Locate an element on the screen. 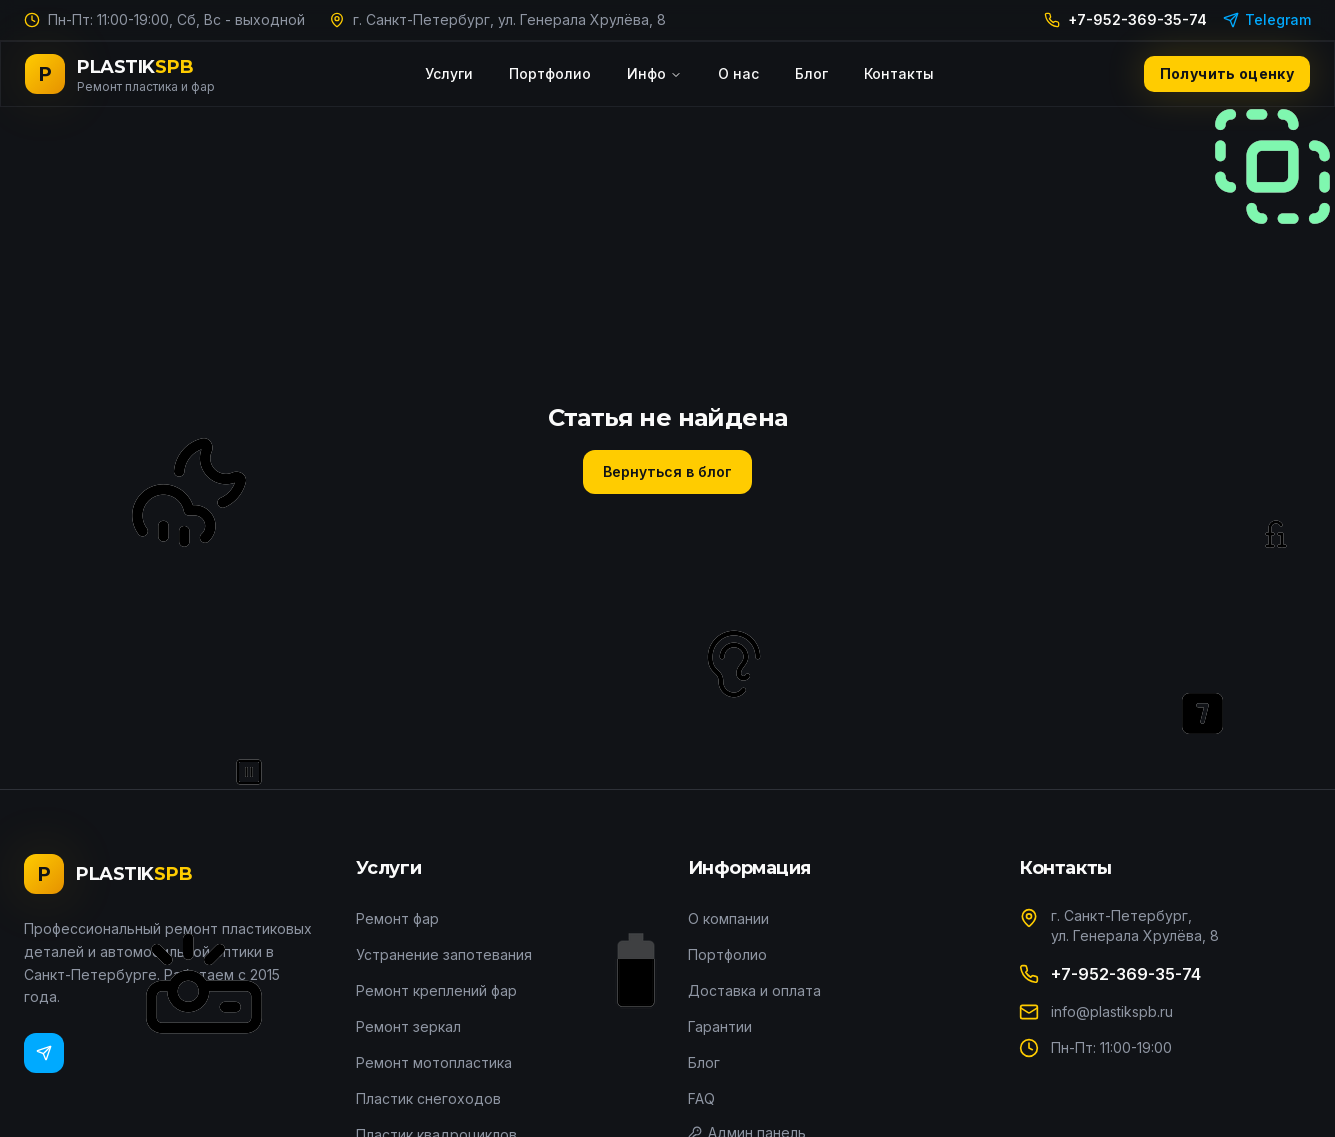  connect to a projector or external display is located at coordinates (204, 986).